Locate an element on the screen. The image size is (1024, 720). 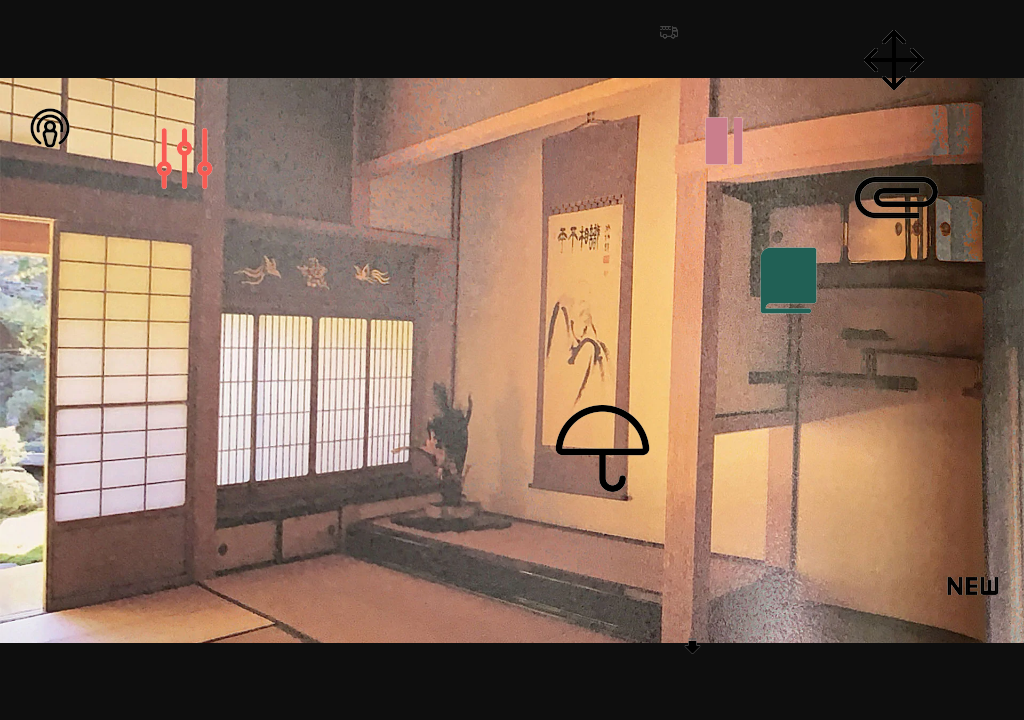
open Apple Podcasts app is located at coordinates (50, 128).